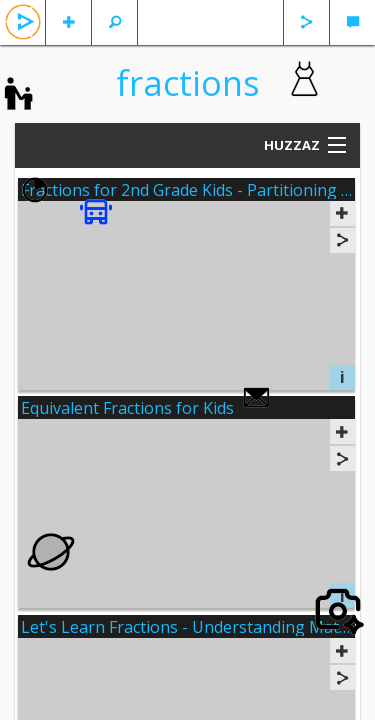 This screenshot has width=375, height=720. I want to click on browse women's clothing, so click(304, 80).